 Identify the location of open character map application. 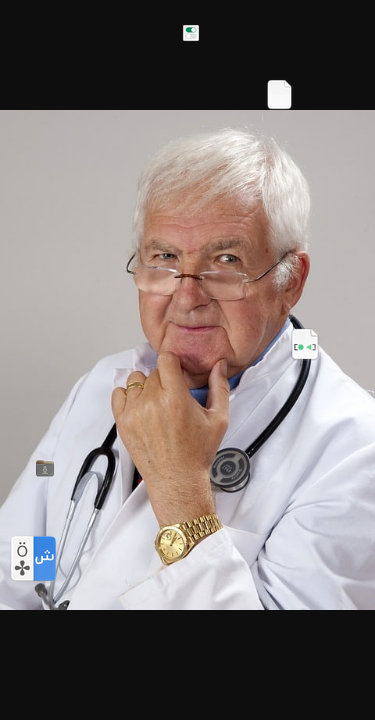
(33, 558).